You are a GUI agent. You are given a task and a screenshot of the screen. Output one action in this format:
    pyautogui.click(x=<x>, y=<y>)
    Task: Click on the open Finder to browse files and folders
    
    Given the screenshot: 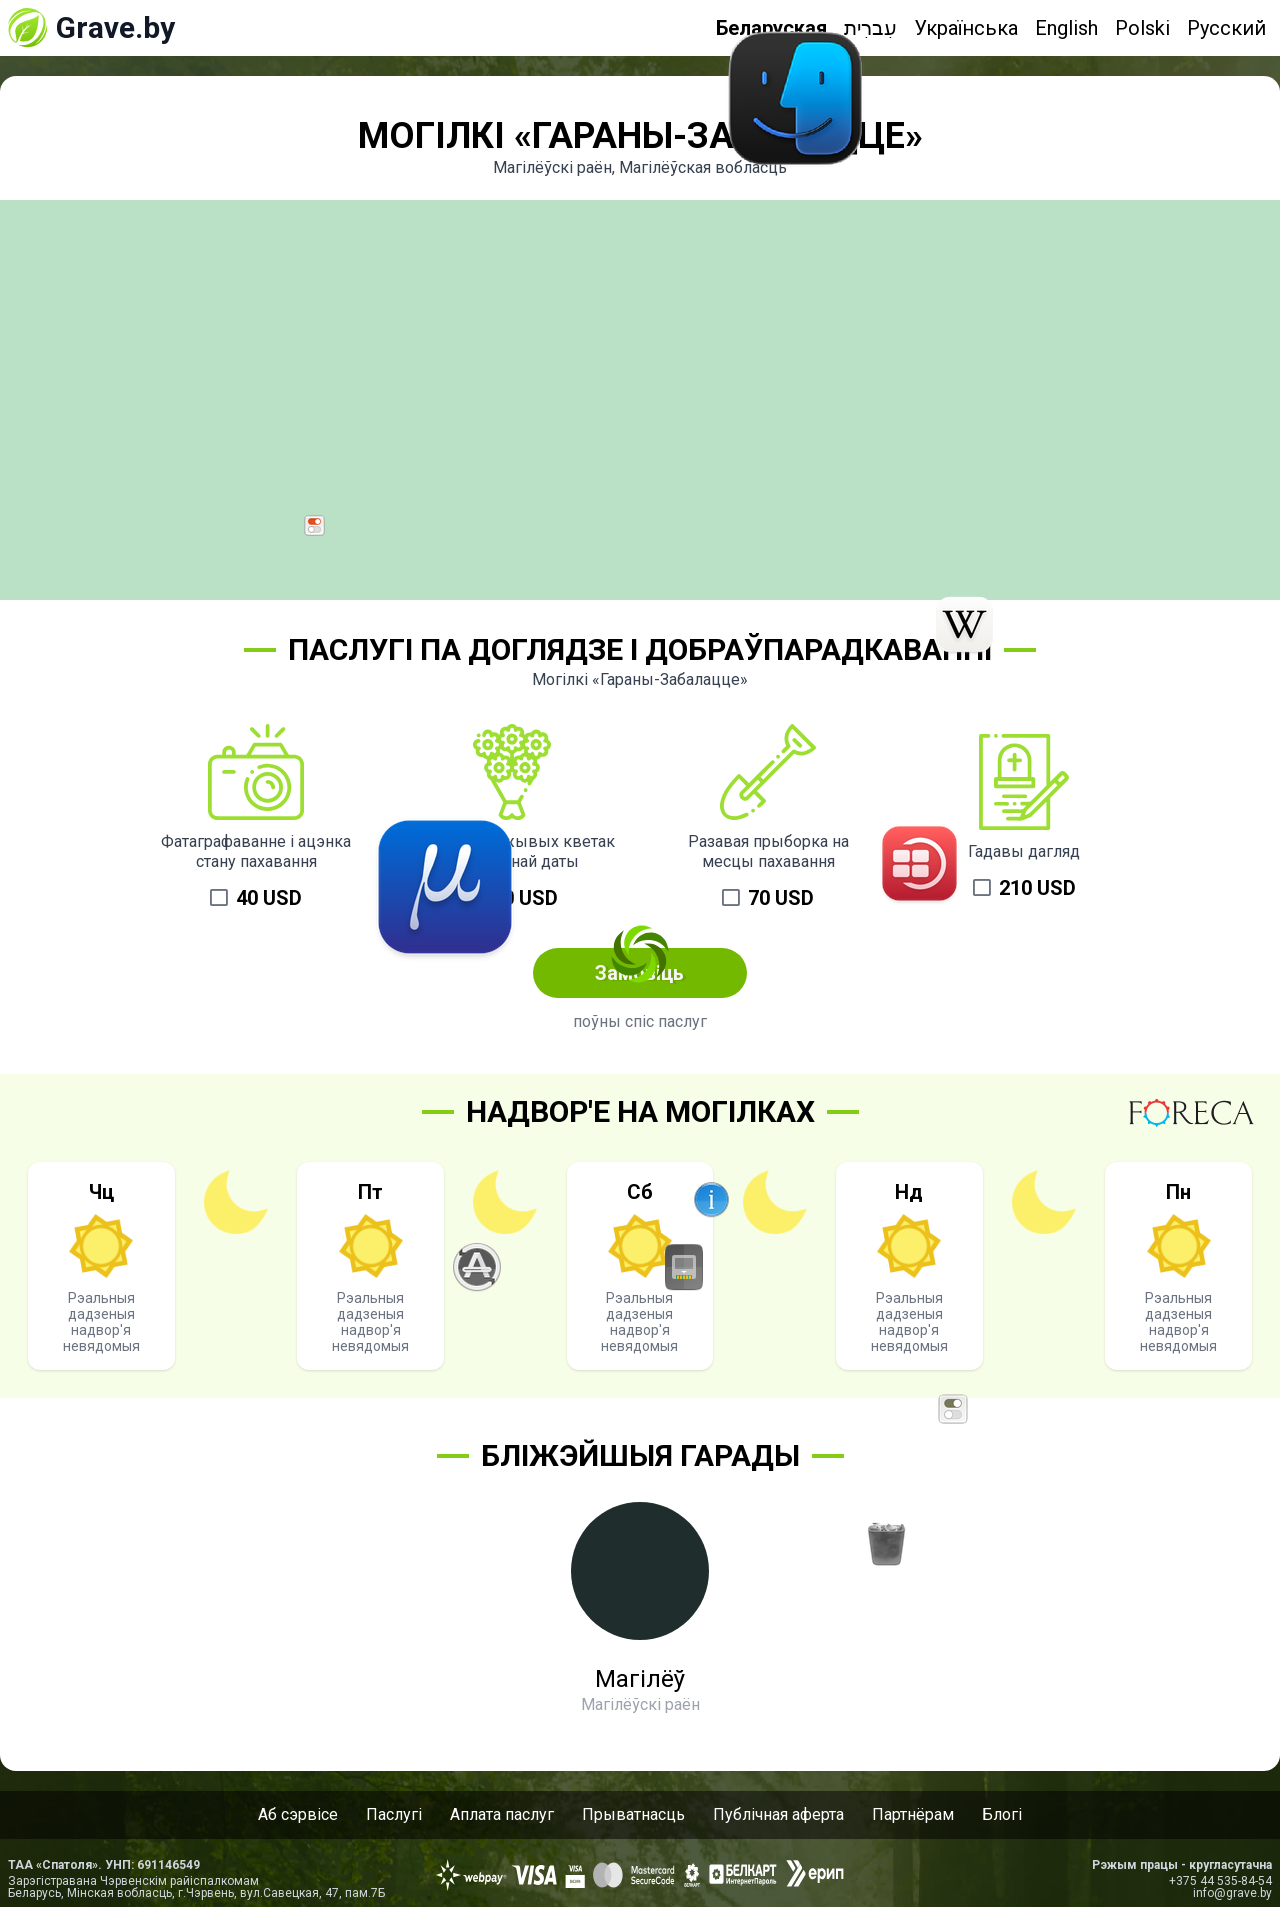 What is the action you would take?
    pyautogui.click(x=795, y=98)
    